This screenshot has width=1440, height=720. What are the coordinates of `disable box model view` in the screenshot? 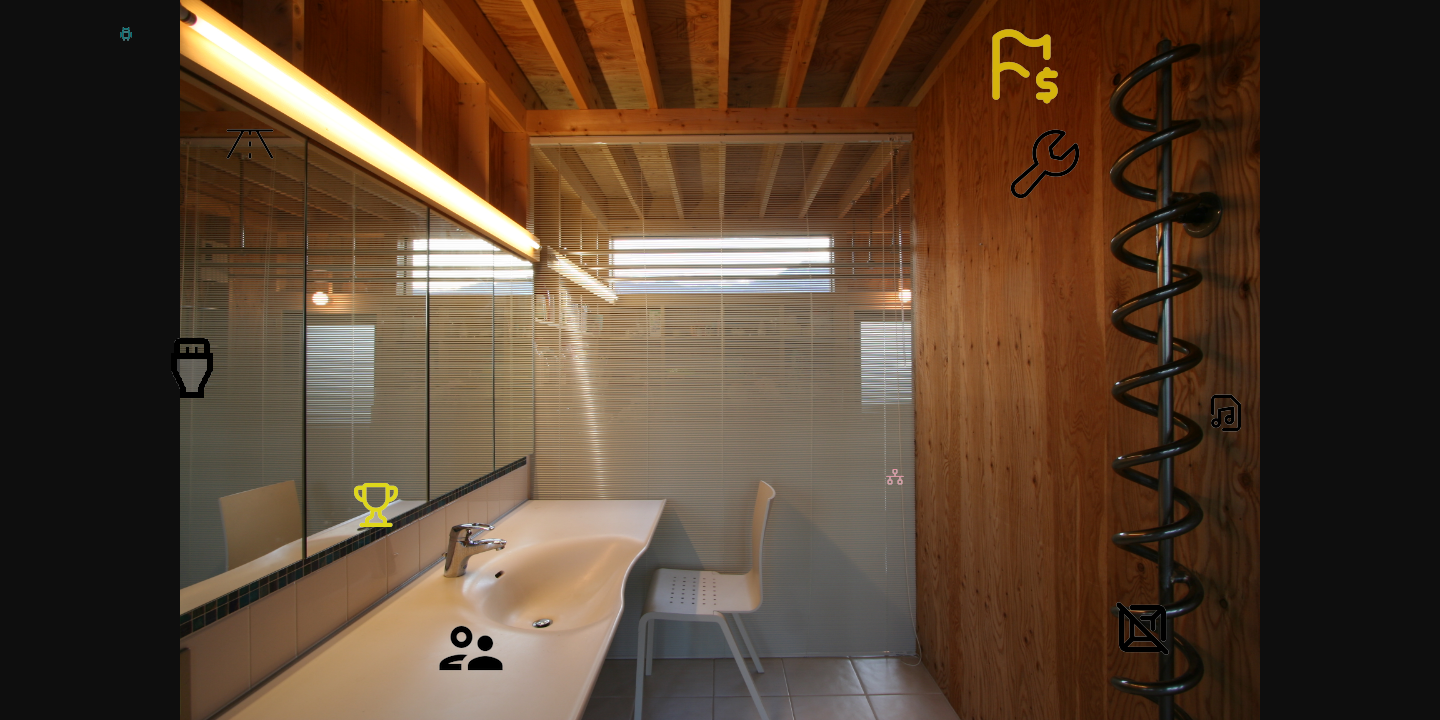 It's located at (1142, 628).